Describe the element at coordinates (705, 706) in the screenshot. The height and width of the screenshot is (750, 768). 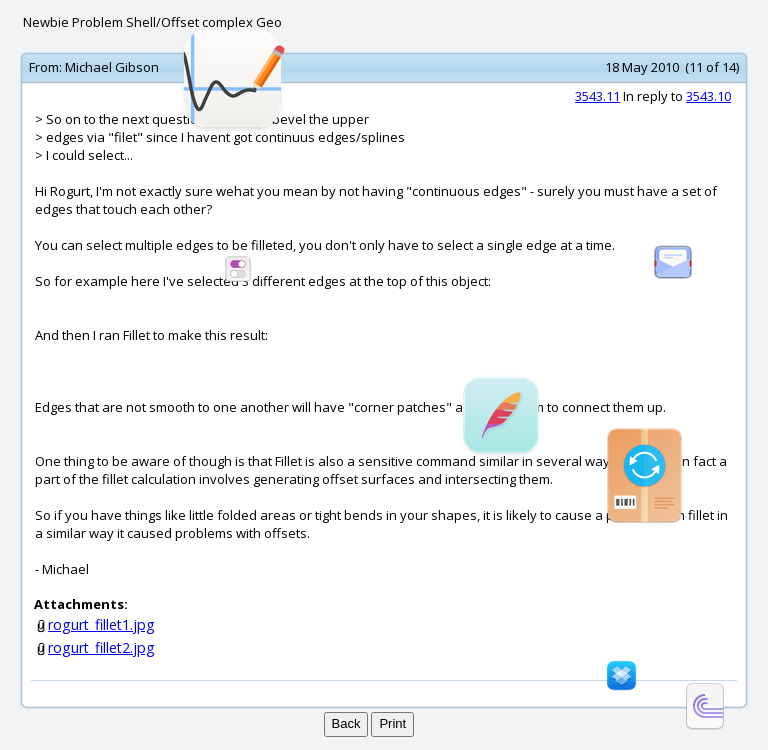
I see `indicates a bittorrent torrent file` at that location.